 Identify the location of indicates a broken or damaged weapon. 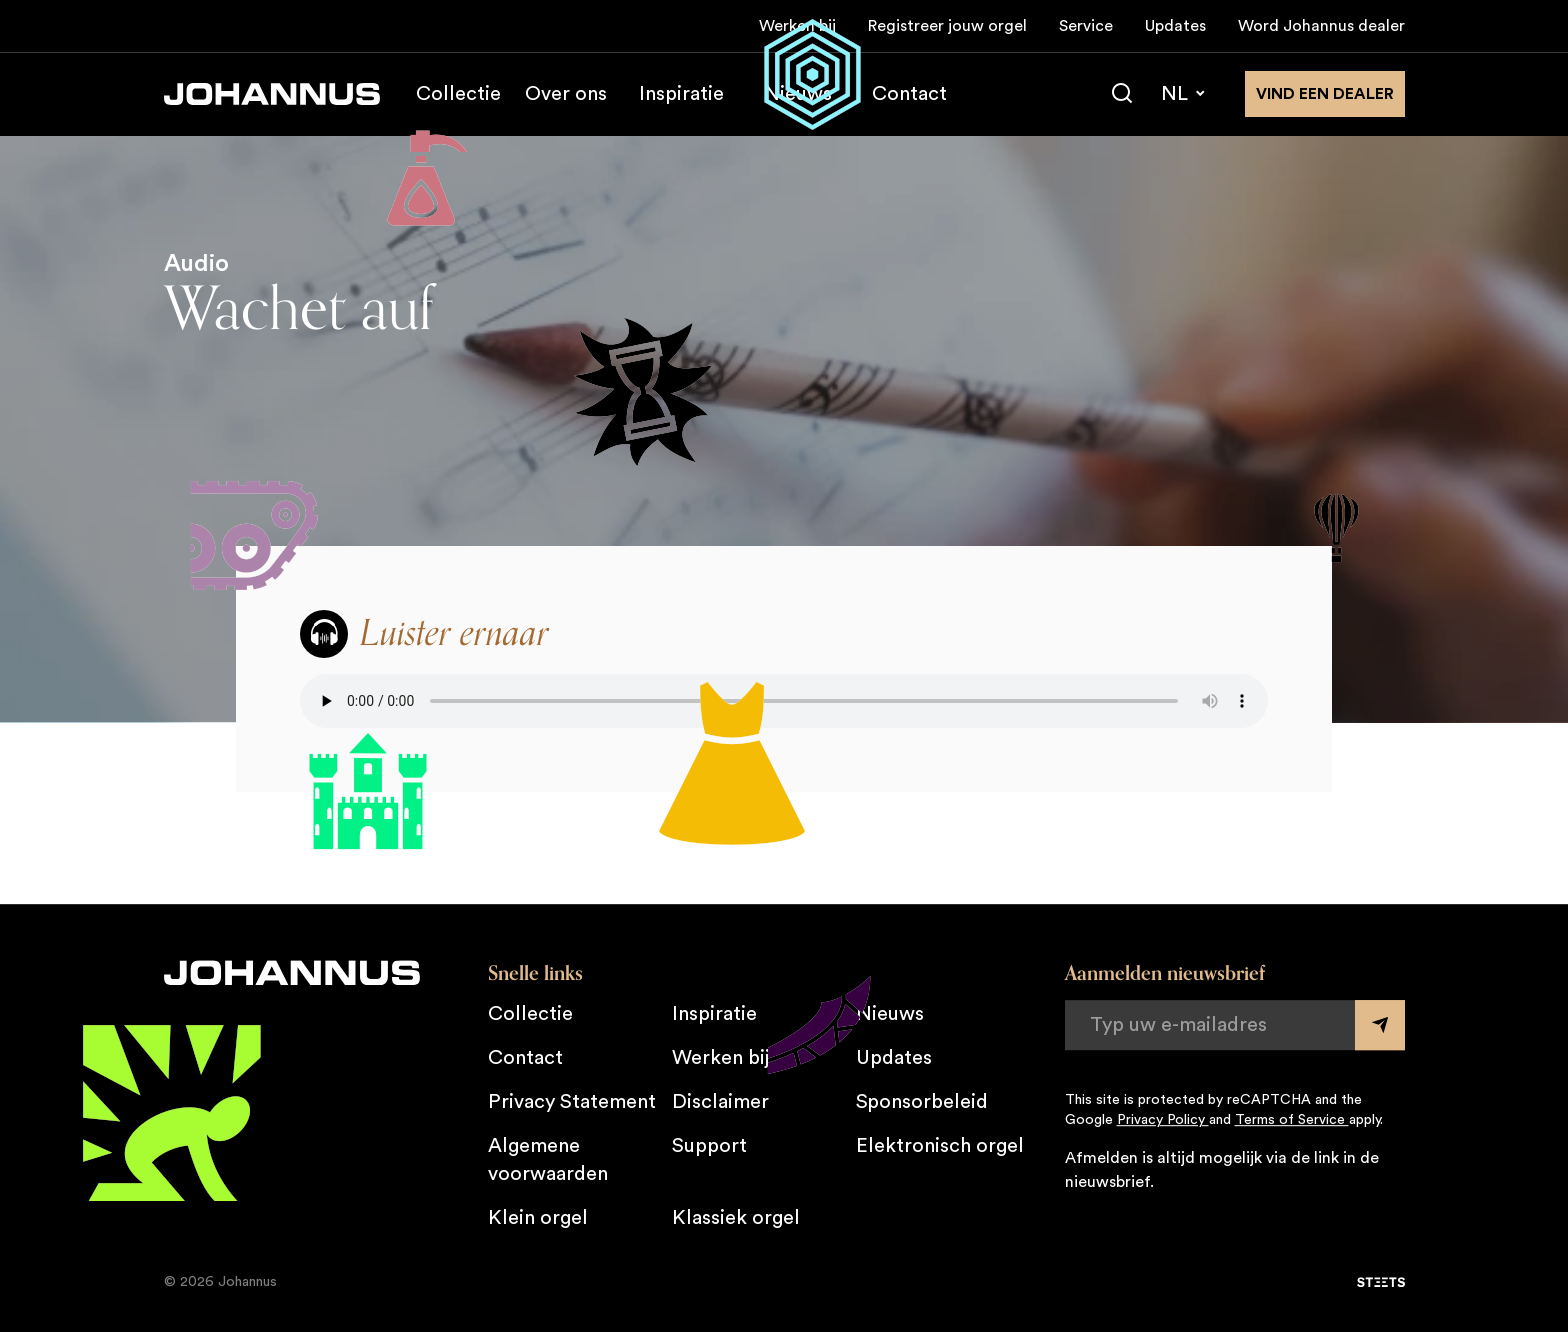
(819, 1027).